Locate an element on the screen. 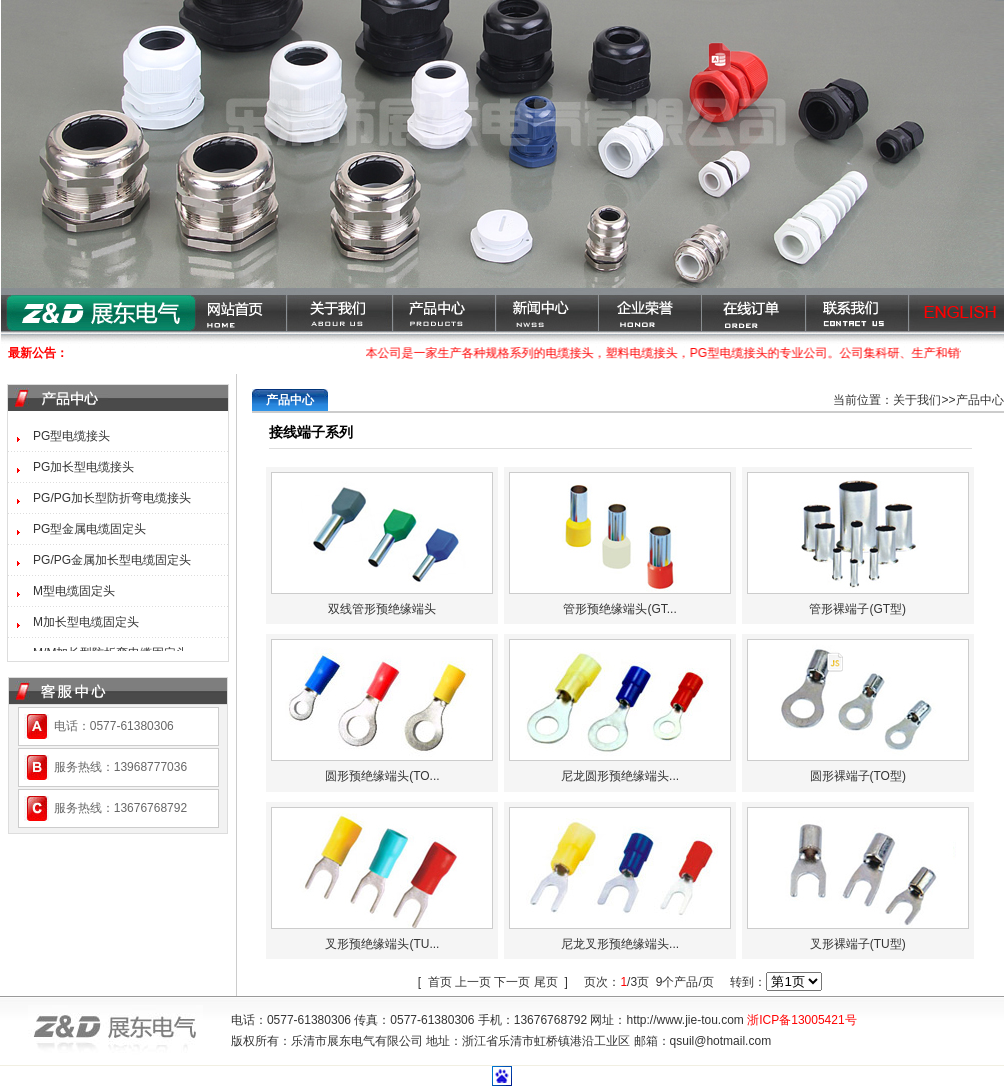 This screenshot has height=1089, width=1004. indicates a javascript source file is located at coordinates (835, 662).